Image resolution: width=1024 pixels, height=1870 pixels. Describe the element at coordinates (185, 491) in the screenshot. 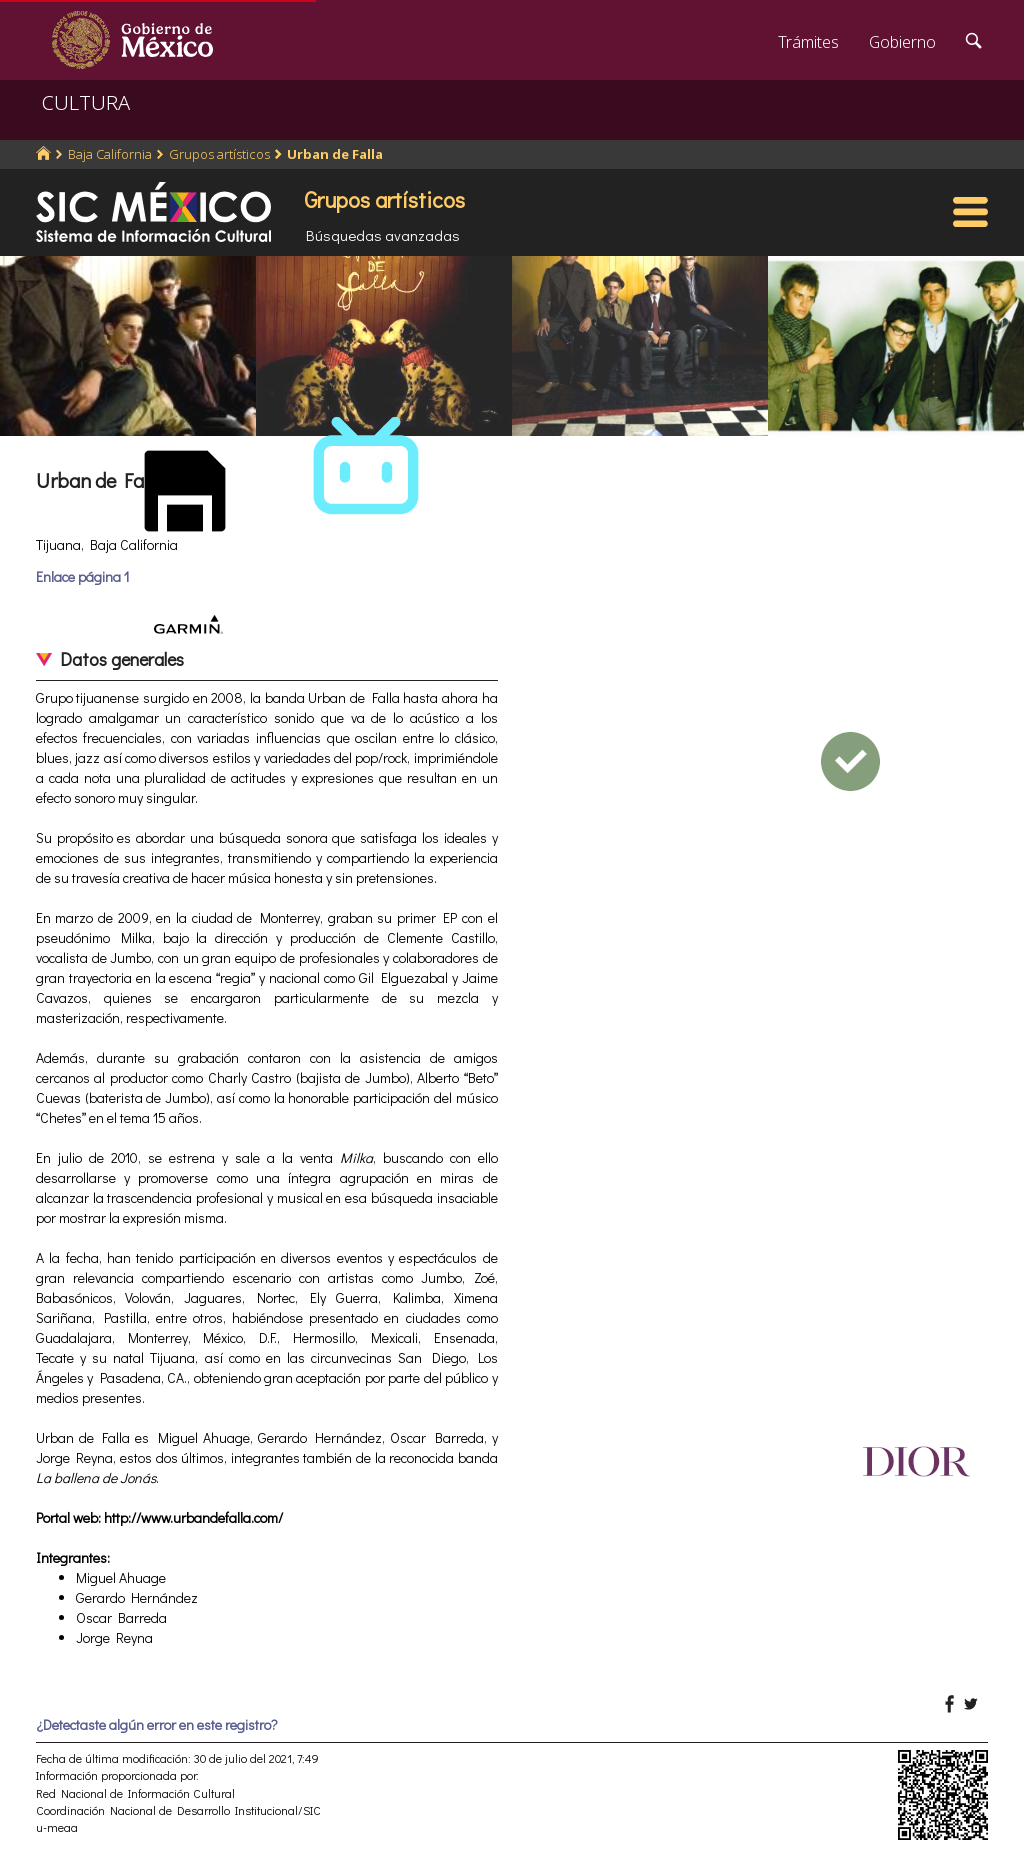

I see `save current file or document` at that location.